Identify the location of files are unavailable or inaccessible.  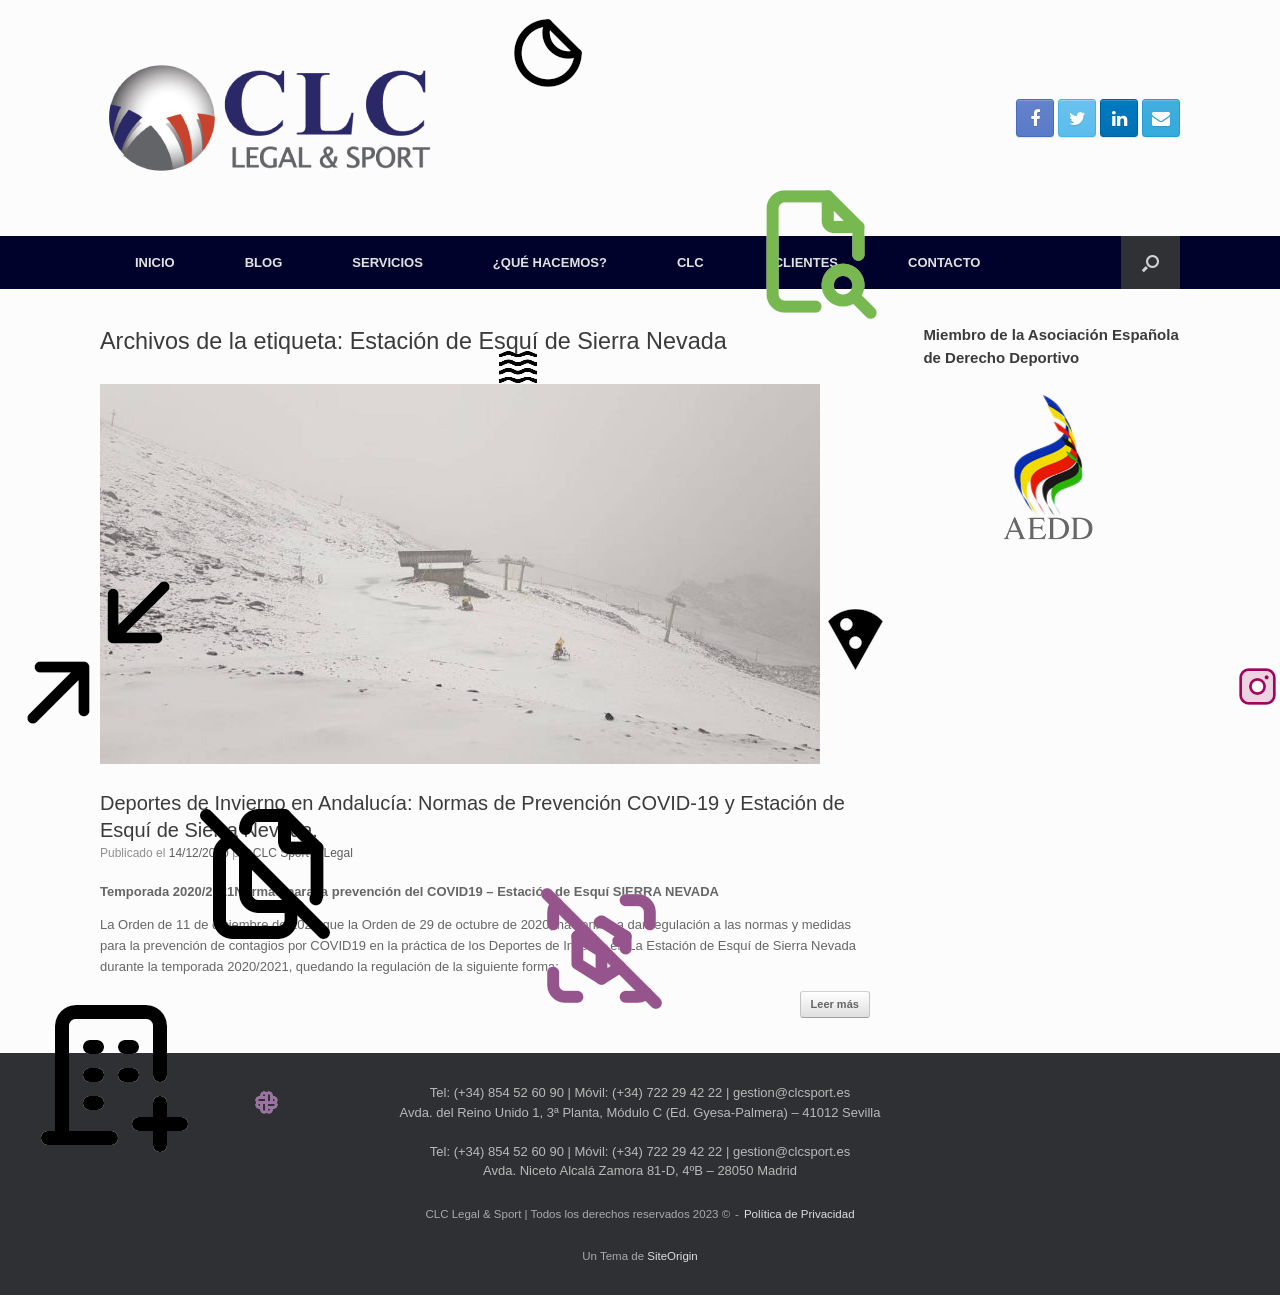
(265, 874).